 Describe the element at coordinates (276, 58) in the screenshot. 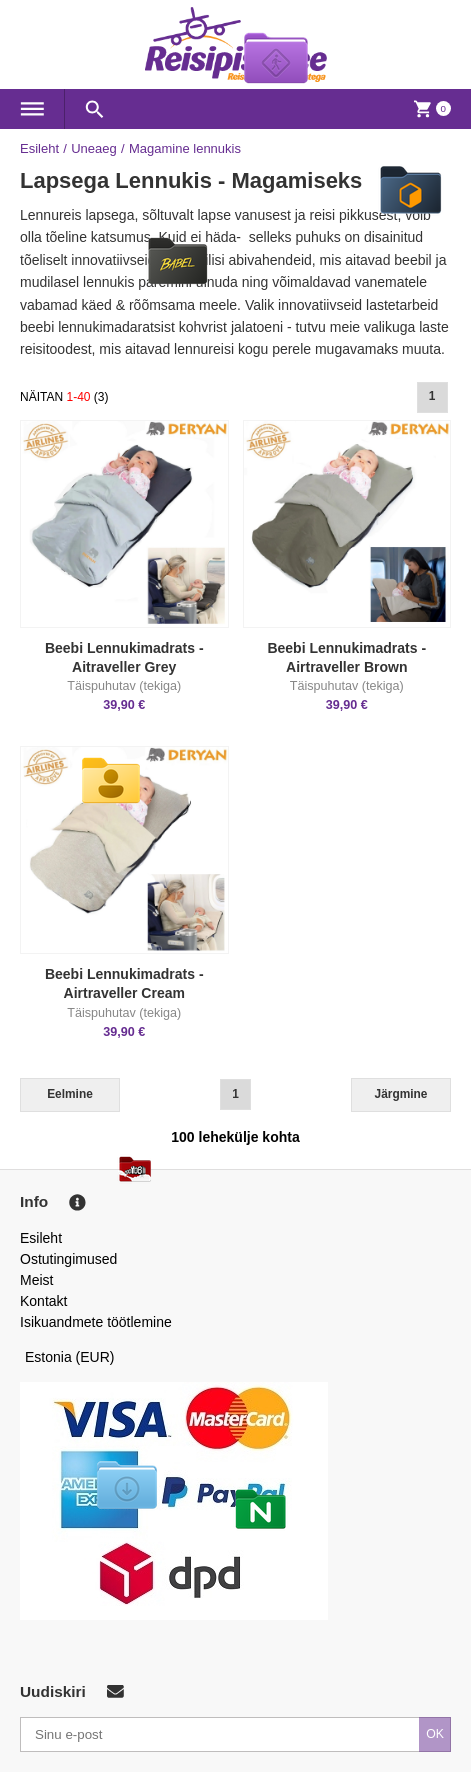

I see `access public or shared folder` at that location.